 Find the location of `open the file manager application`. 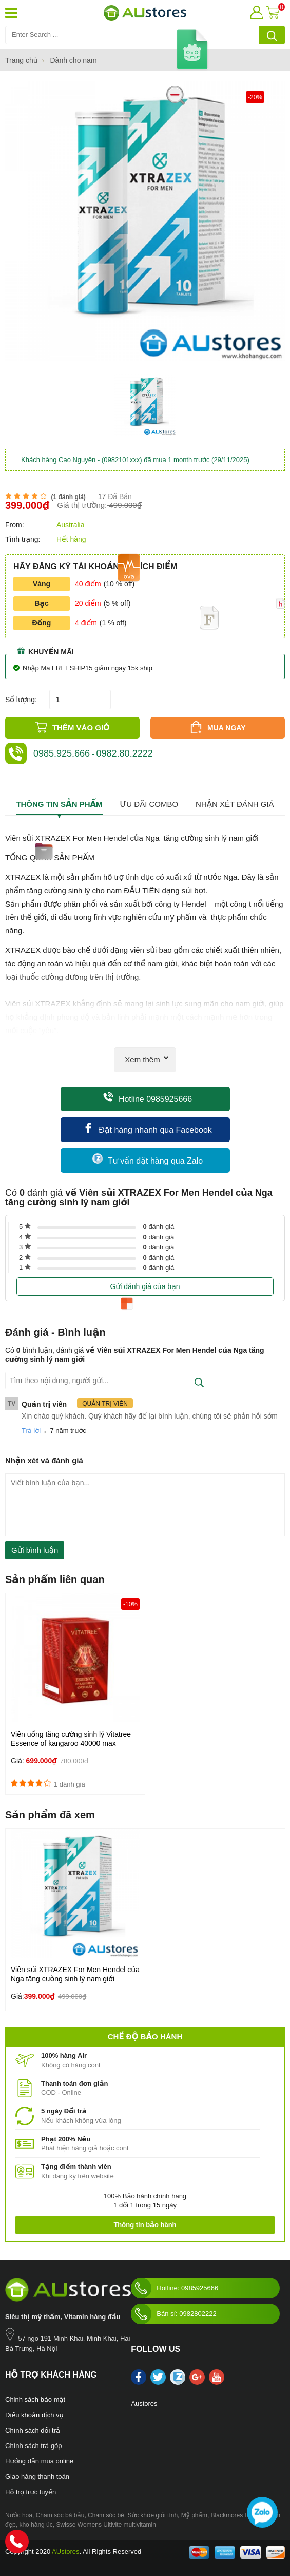

open the file manager application is located at coordinates (44, 851).